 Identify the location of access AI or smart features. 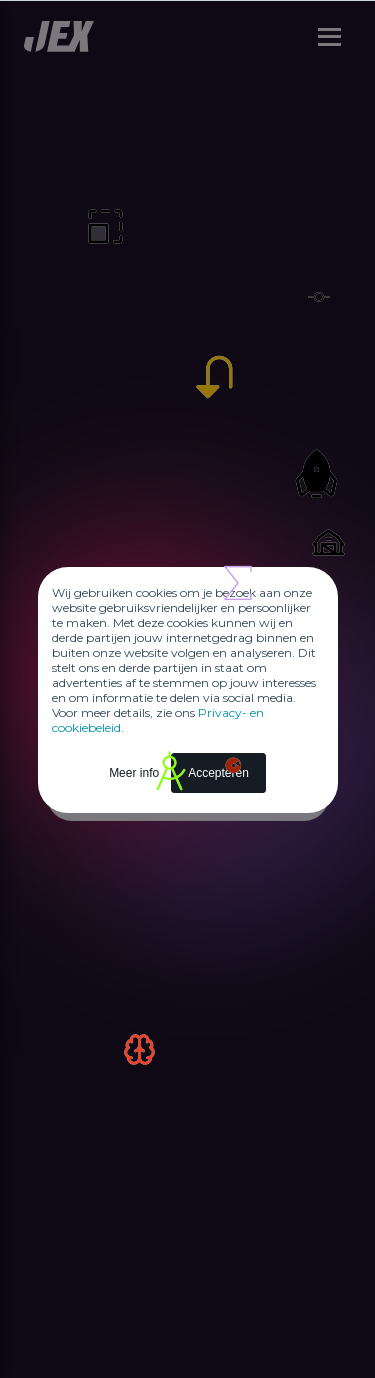
(139, 1049).